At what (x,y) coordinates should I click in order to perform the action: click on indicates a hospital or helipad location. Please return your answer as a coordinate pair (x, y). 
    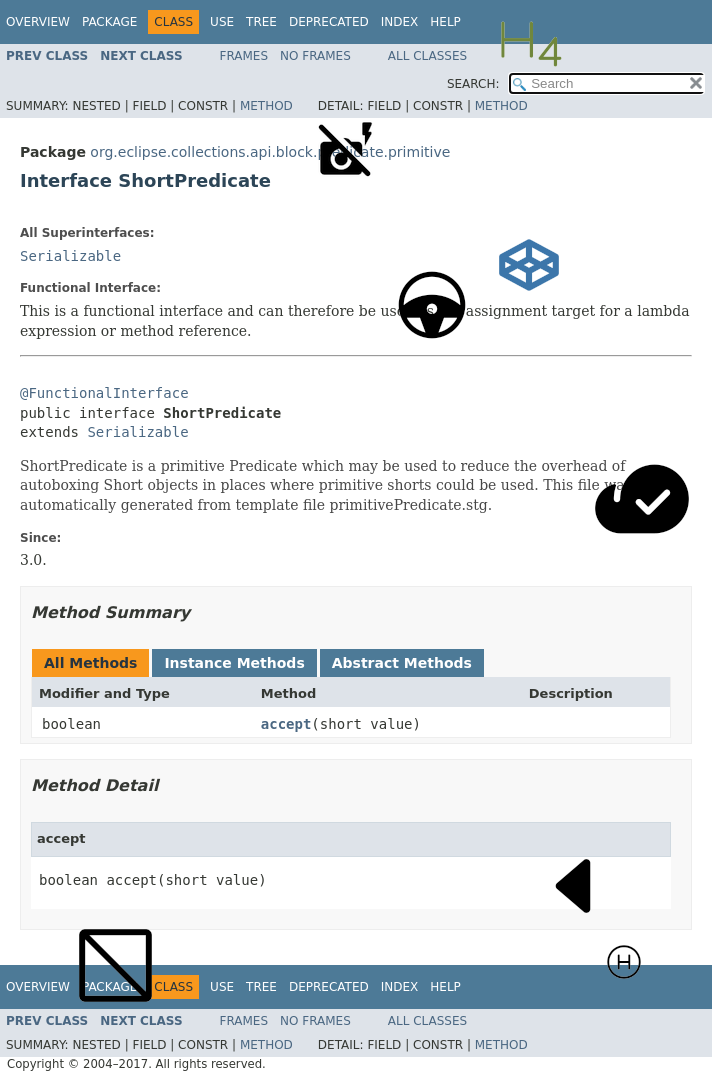
    Looking at the image, I should click on (624, 962).